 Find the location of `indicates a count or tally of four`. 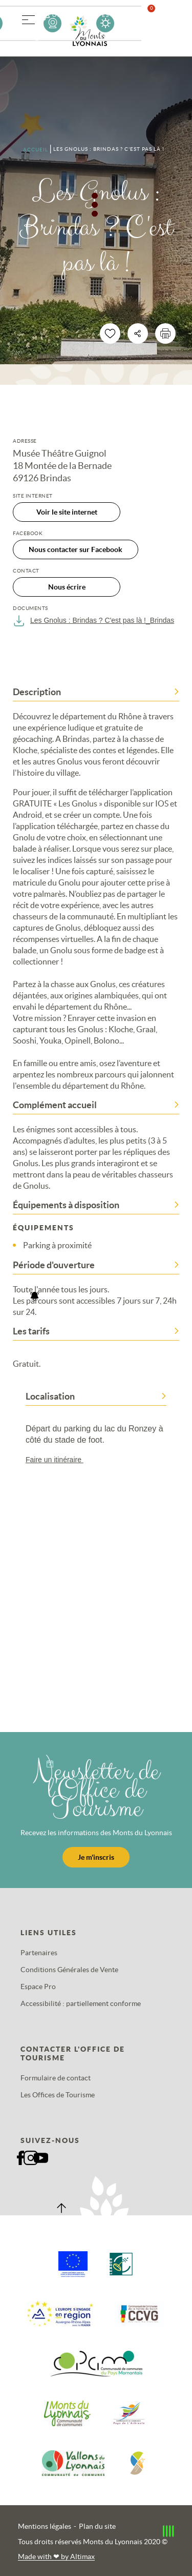

indicates a count or tally of four is located at coordinates (168, 2531).